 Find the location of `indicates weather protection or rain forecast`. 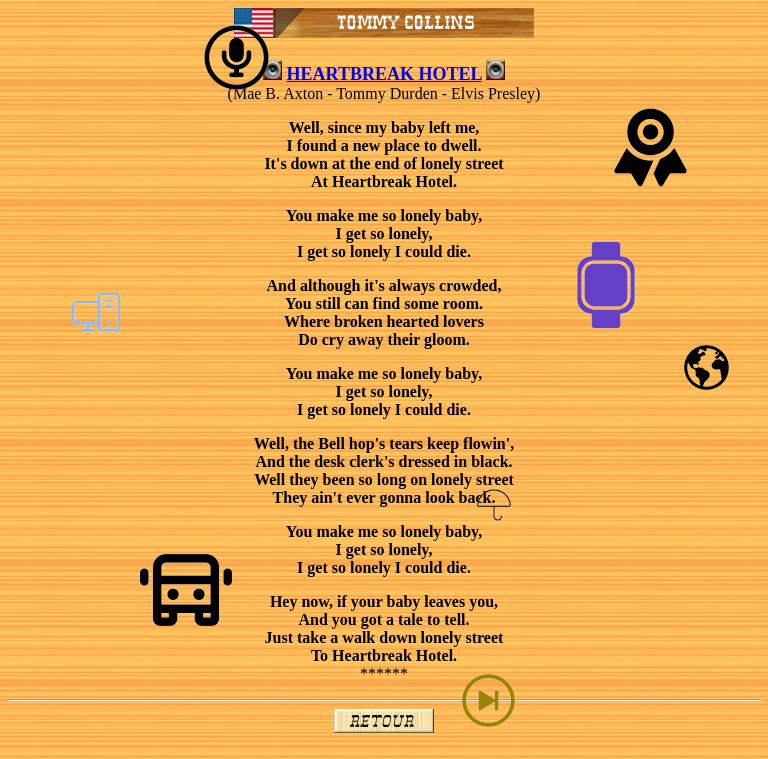

indicates weather protection or rain forecast is located at coordinates (494, 505).